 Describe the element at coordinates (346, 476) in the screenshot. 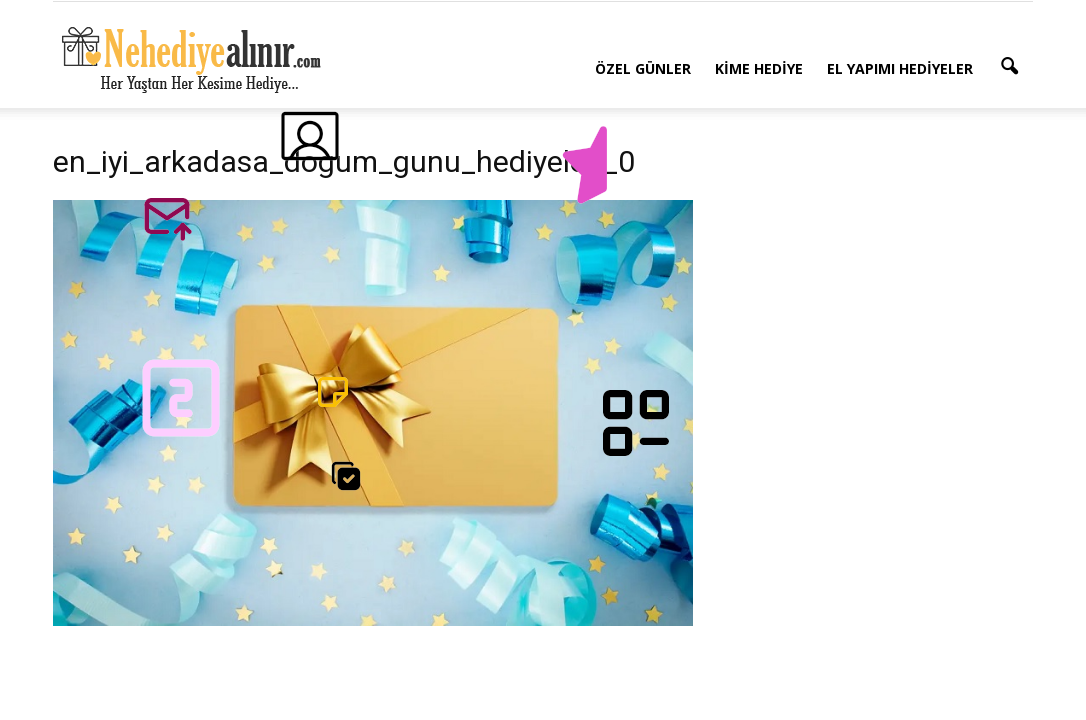

I see `content copied to clipboard successfully` at that location.